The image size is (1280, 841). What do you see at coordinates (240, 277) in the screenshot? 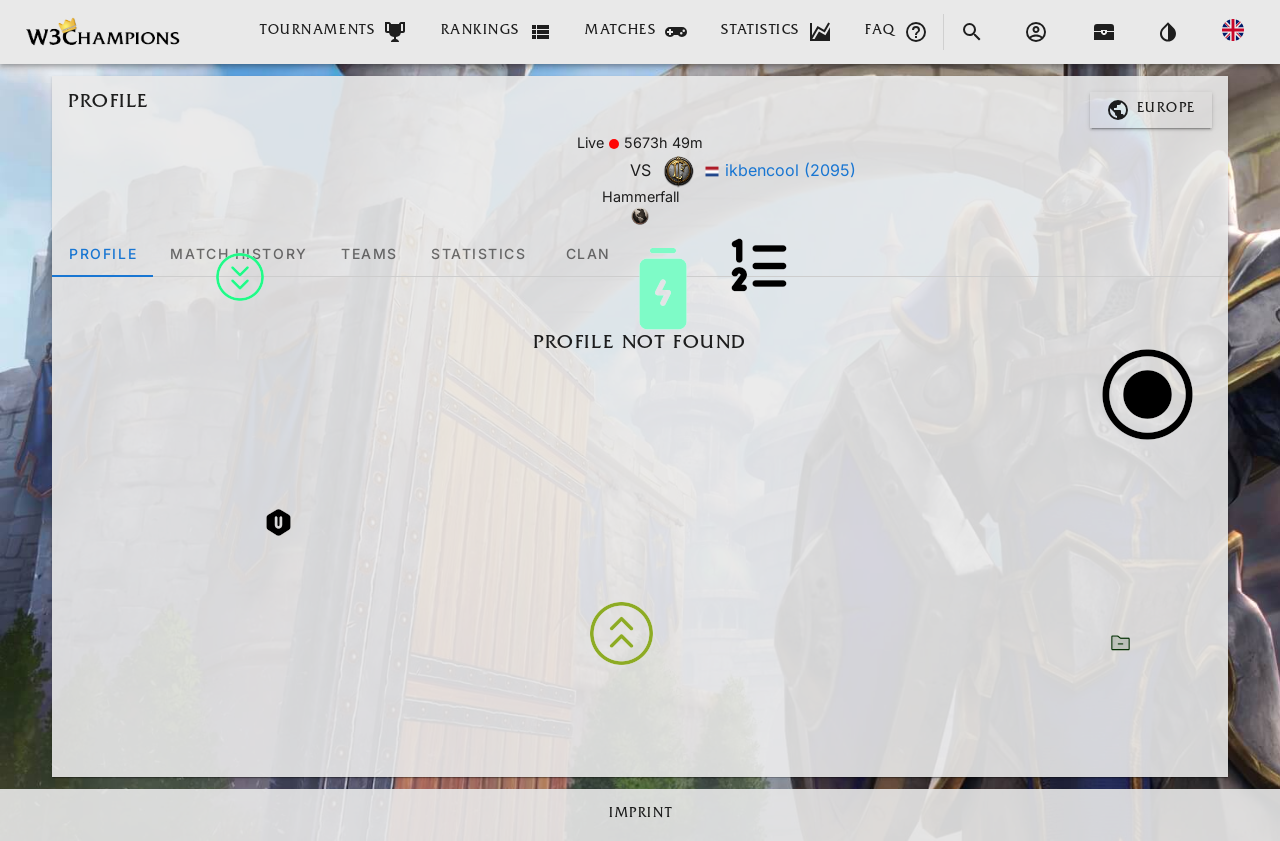
I see `expand to show more content below` at bounding box center [240, 277].